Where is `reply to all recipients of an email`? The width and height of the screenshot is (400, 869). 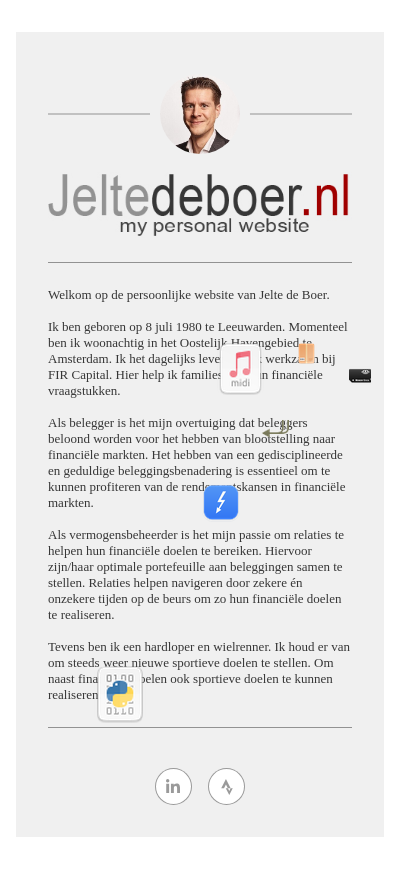 reply to all recipients of an email is located at coordinates (275, 427).